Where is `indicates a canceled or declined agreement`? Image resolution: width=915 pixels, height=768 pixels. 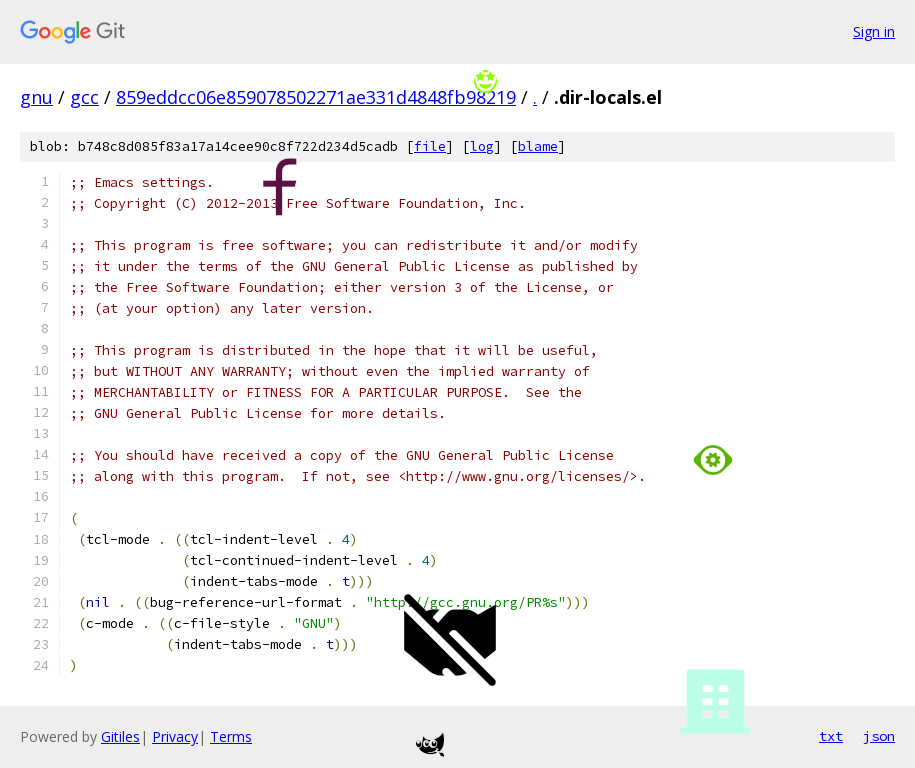
indicates a canceled or declined agreement is located at coordinates (450, 640).